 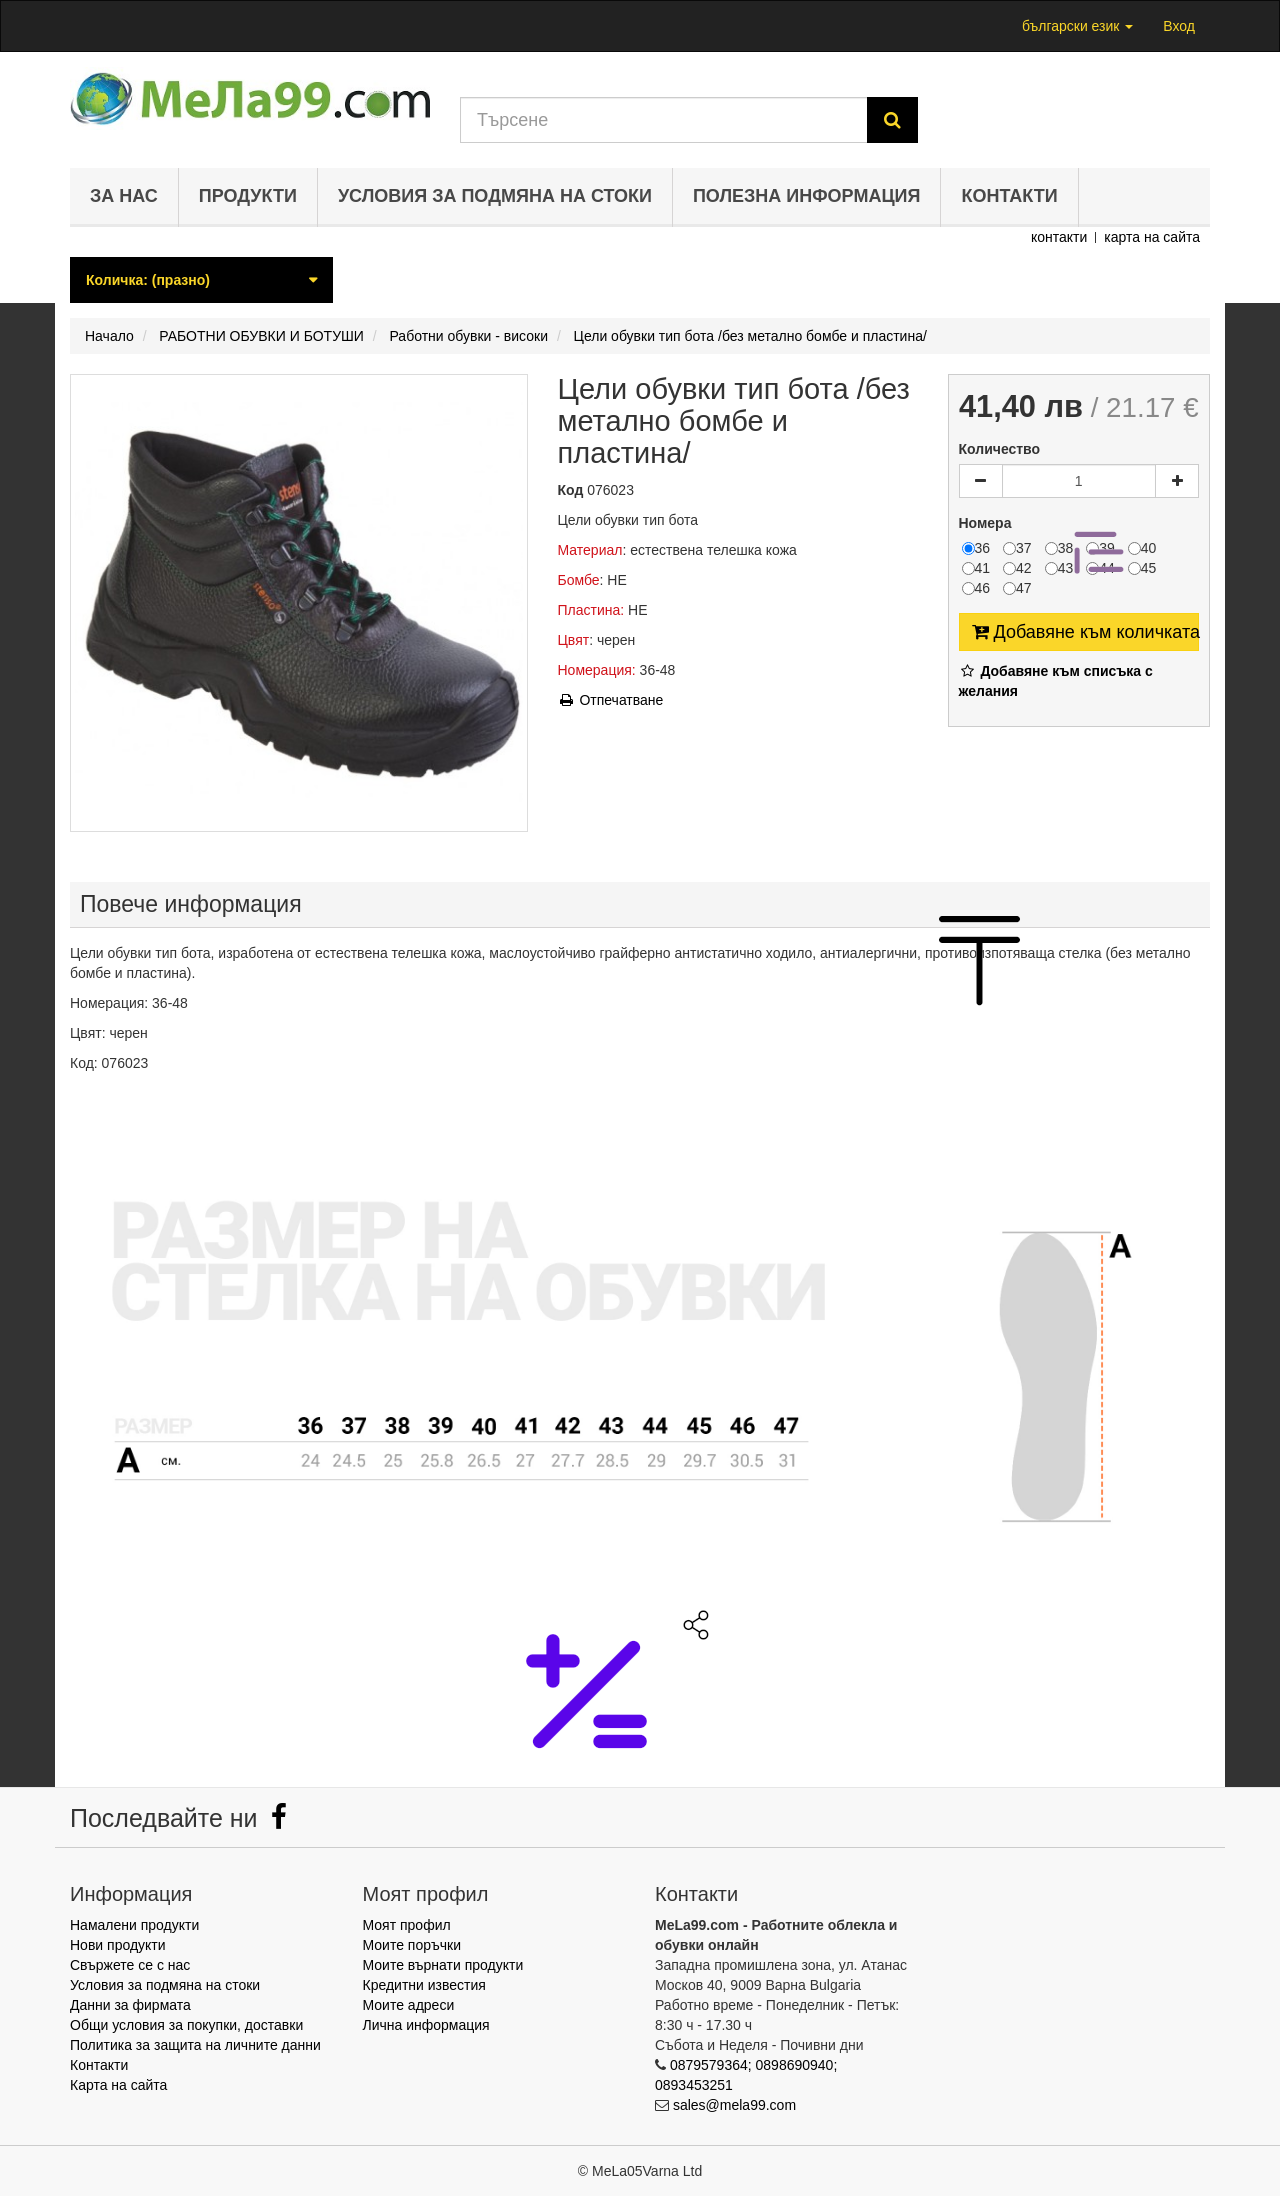 I want to click on toggle between addition and equals operations, so click(x=586, y=1694).